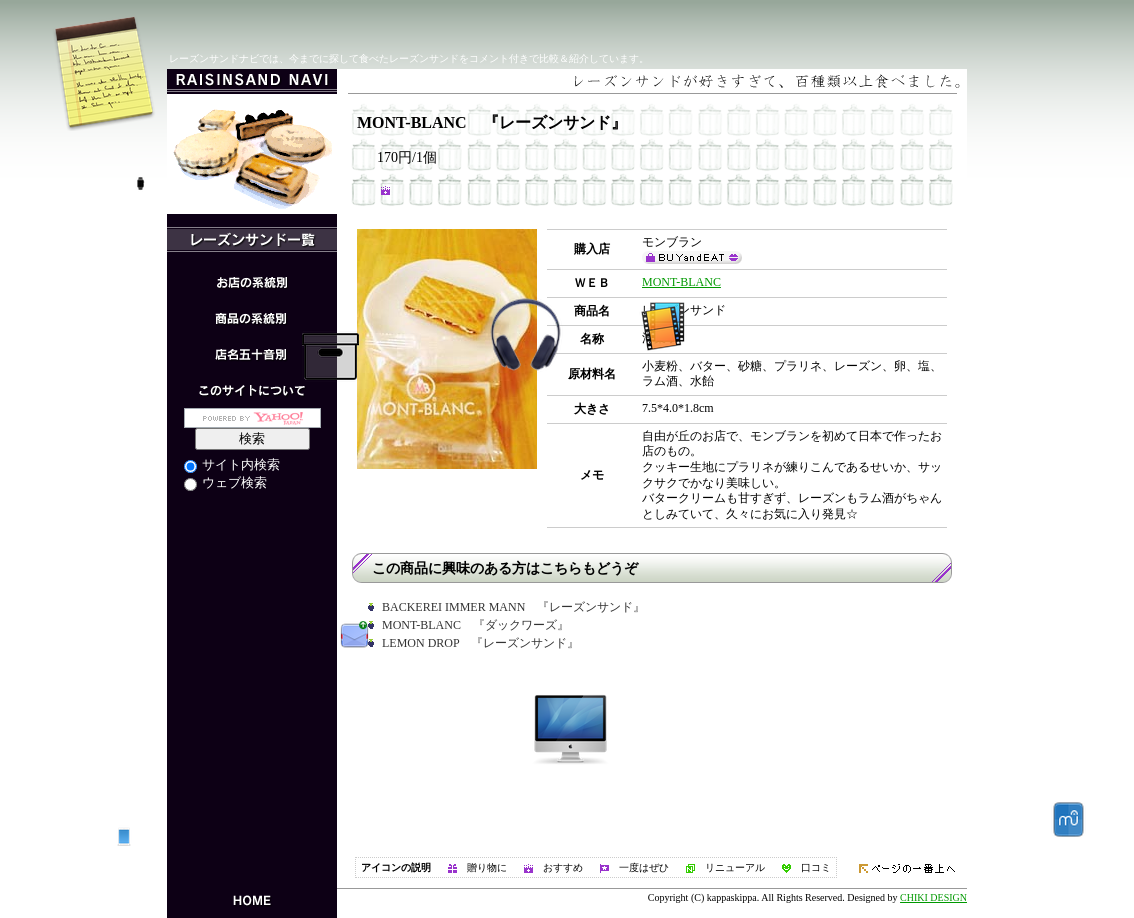  Describe the element at coordinates (330, 355) in the screenshot. I see `access archived emails` at that location.